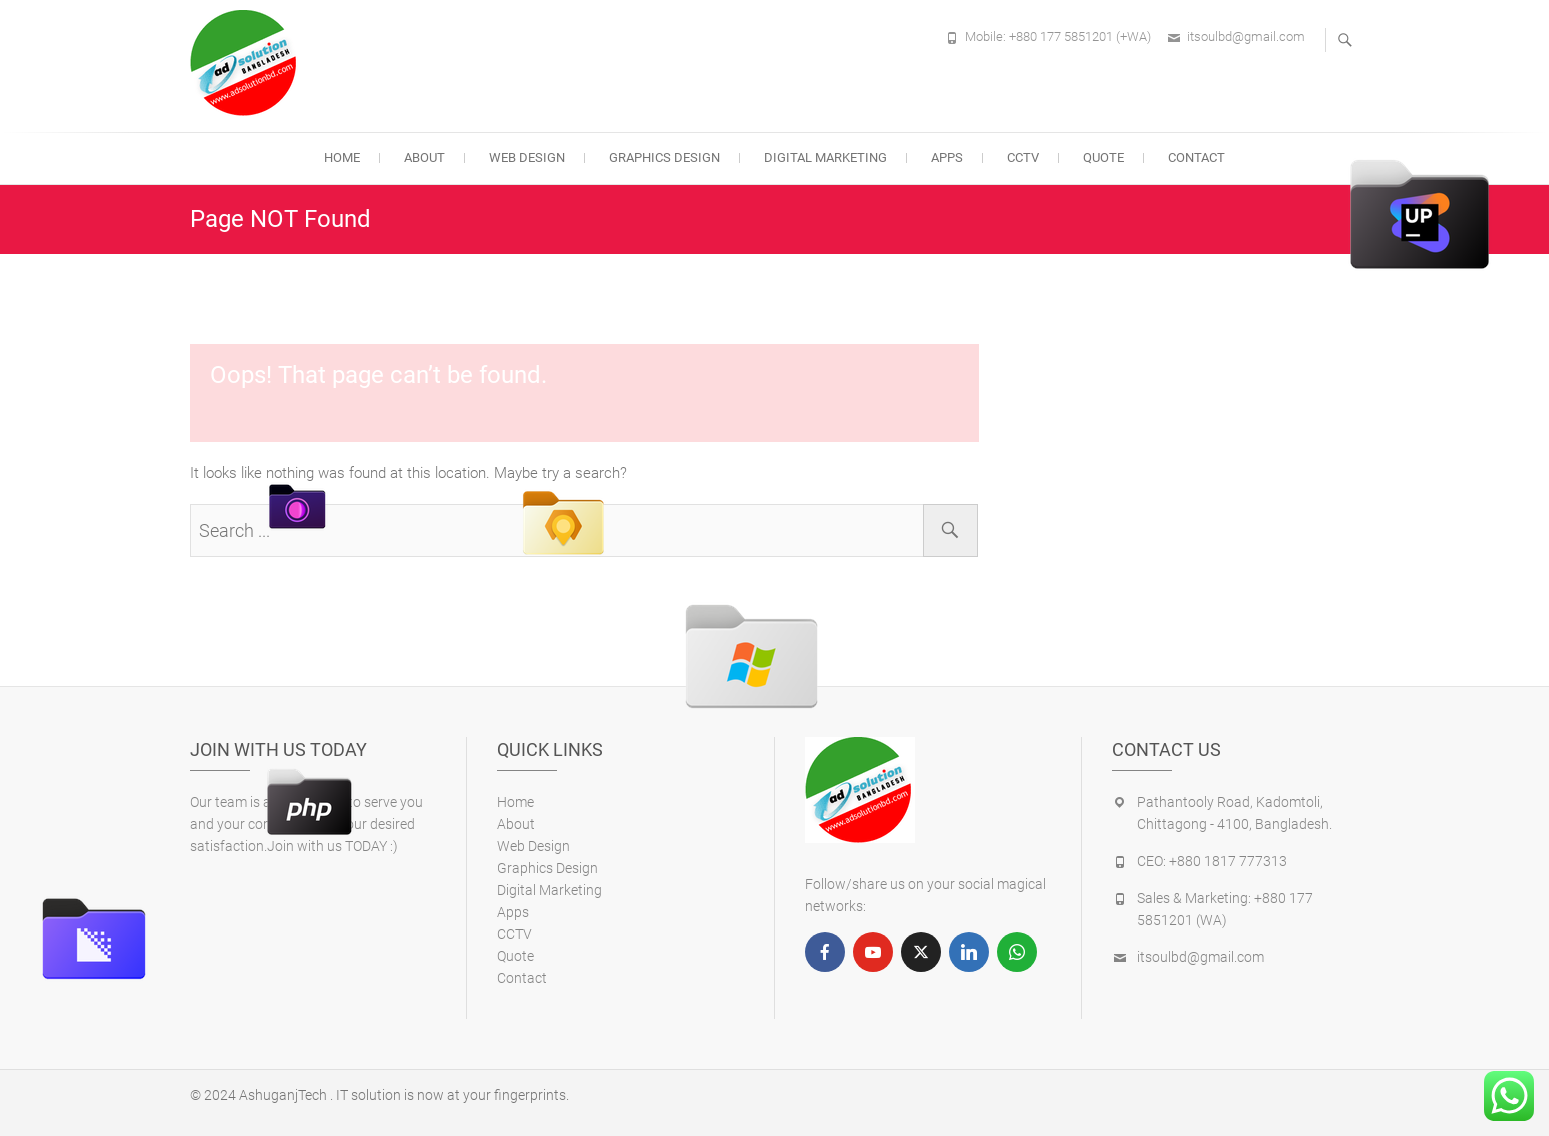  I want to click on folder containing php files, so click(309, 804).